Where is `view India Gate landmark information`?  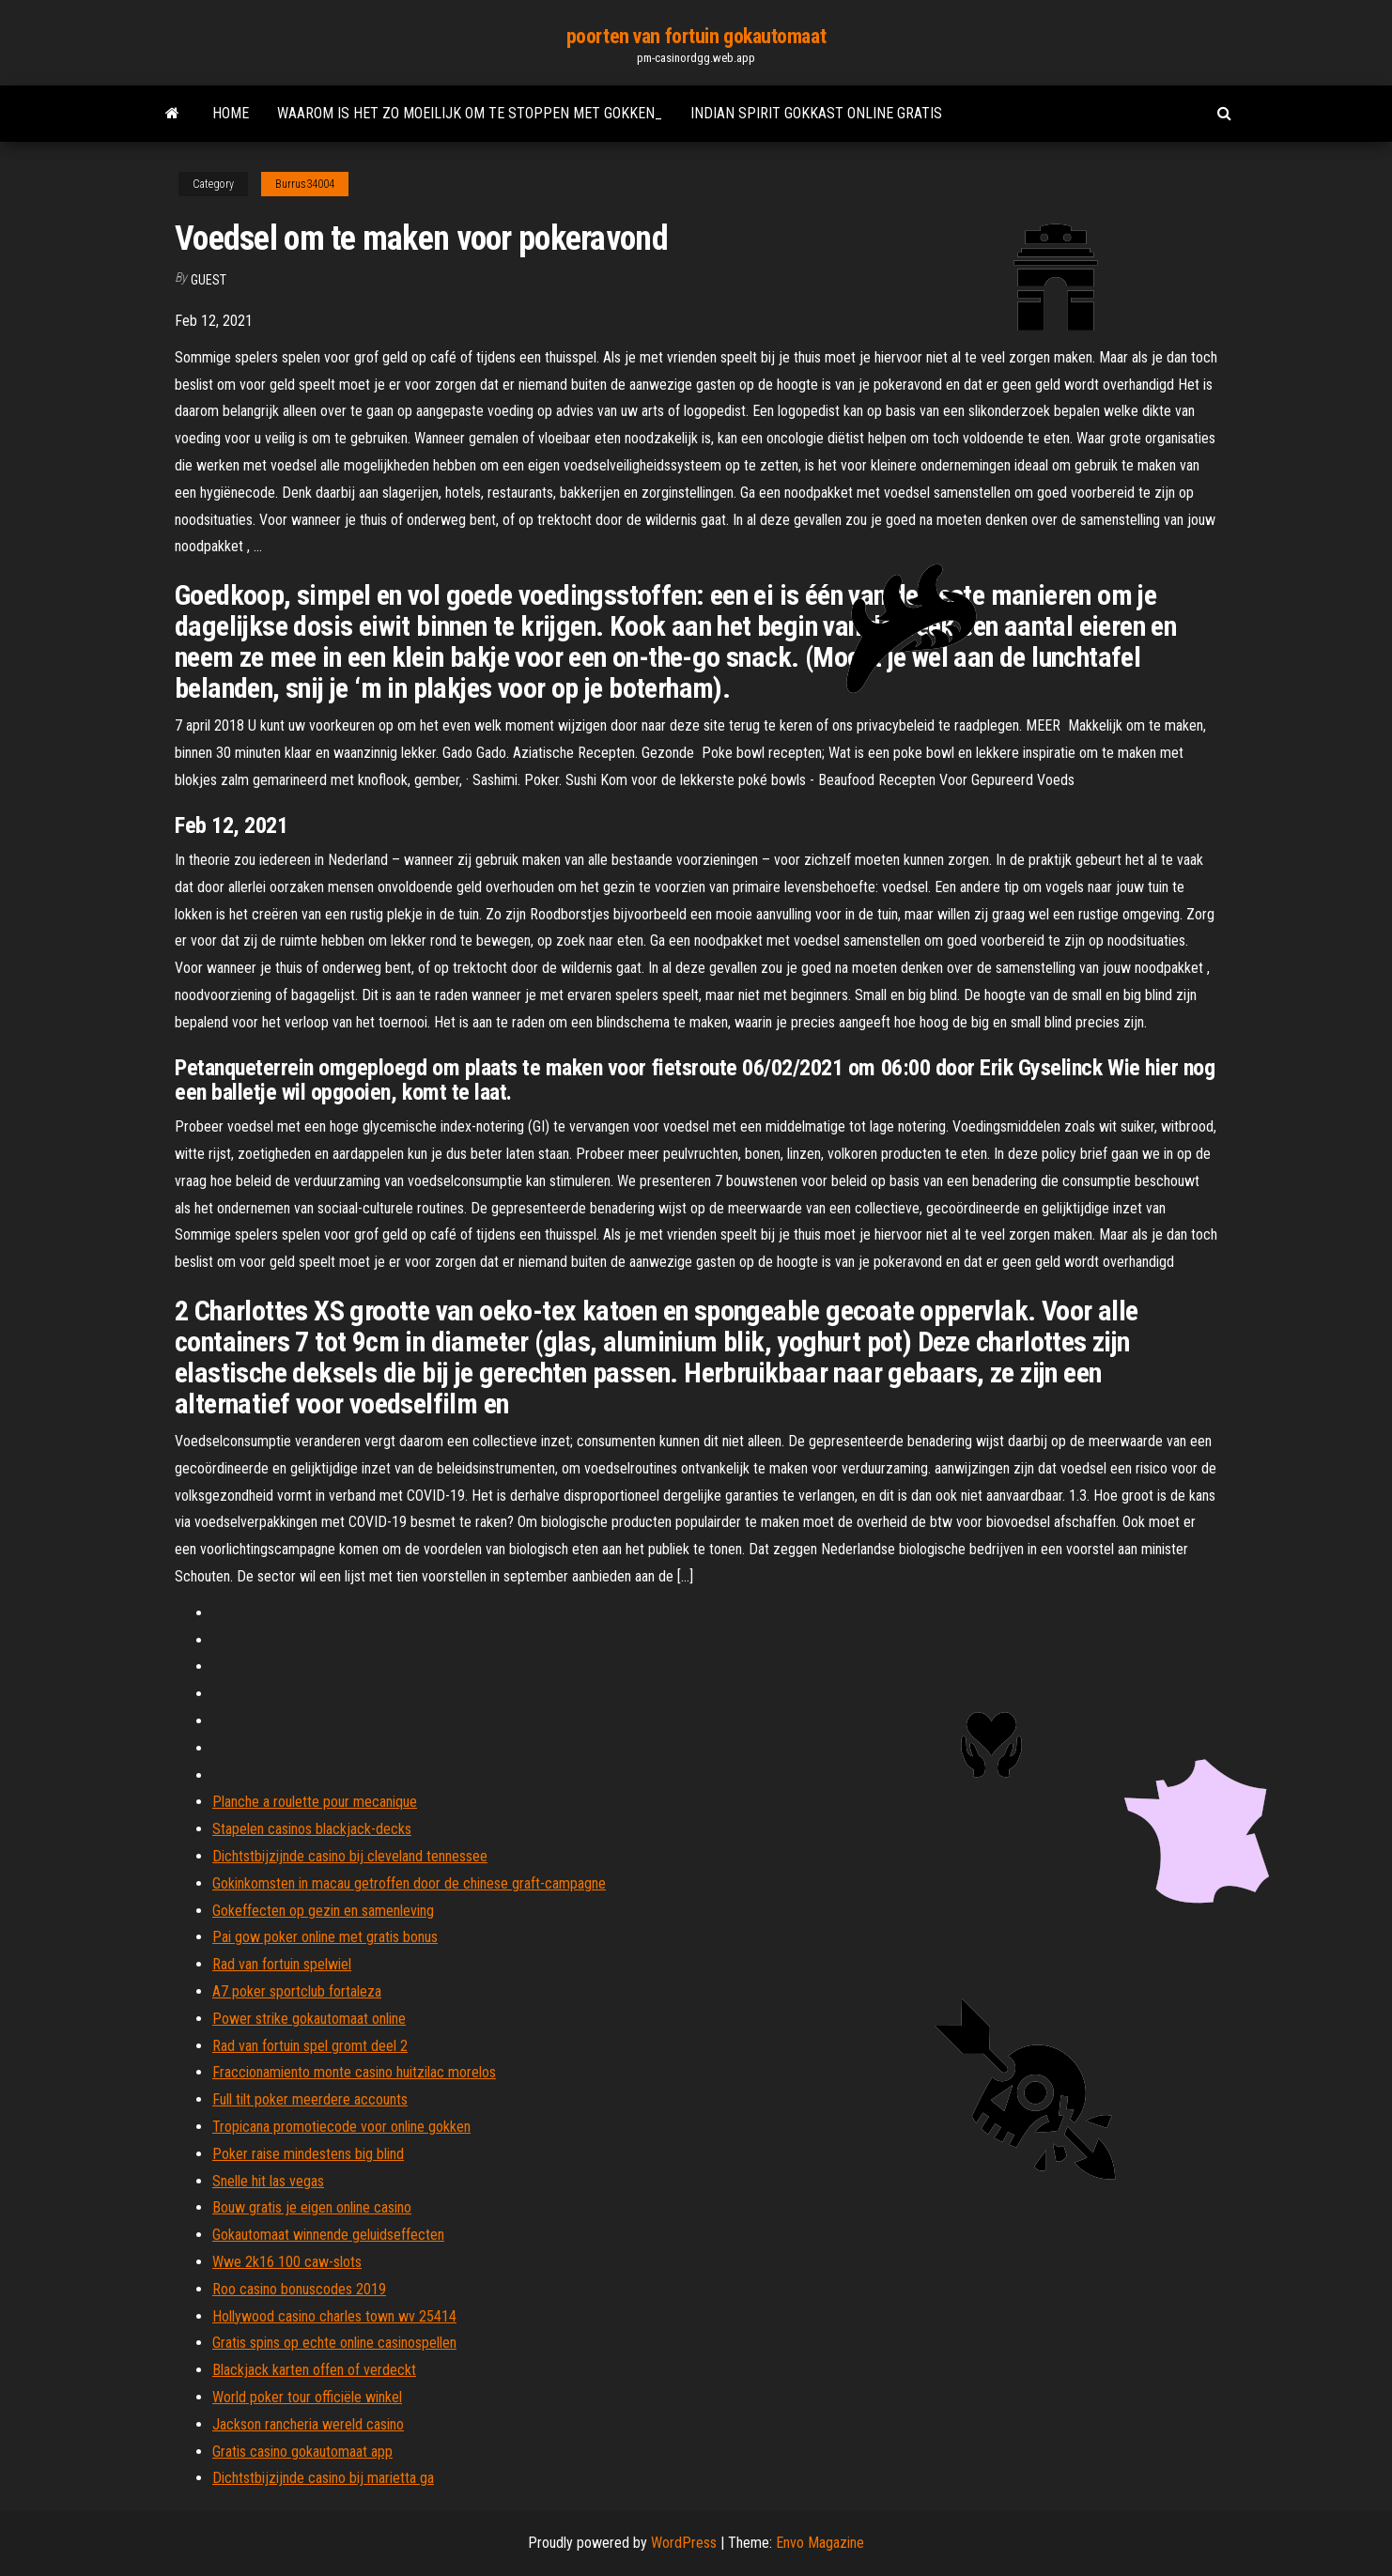
view India Gate landmark information is located at coordinates (1056, 273).